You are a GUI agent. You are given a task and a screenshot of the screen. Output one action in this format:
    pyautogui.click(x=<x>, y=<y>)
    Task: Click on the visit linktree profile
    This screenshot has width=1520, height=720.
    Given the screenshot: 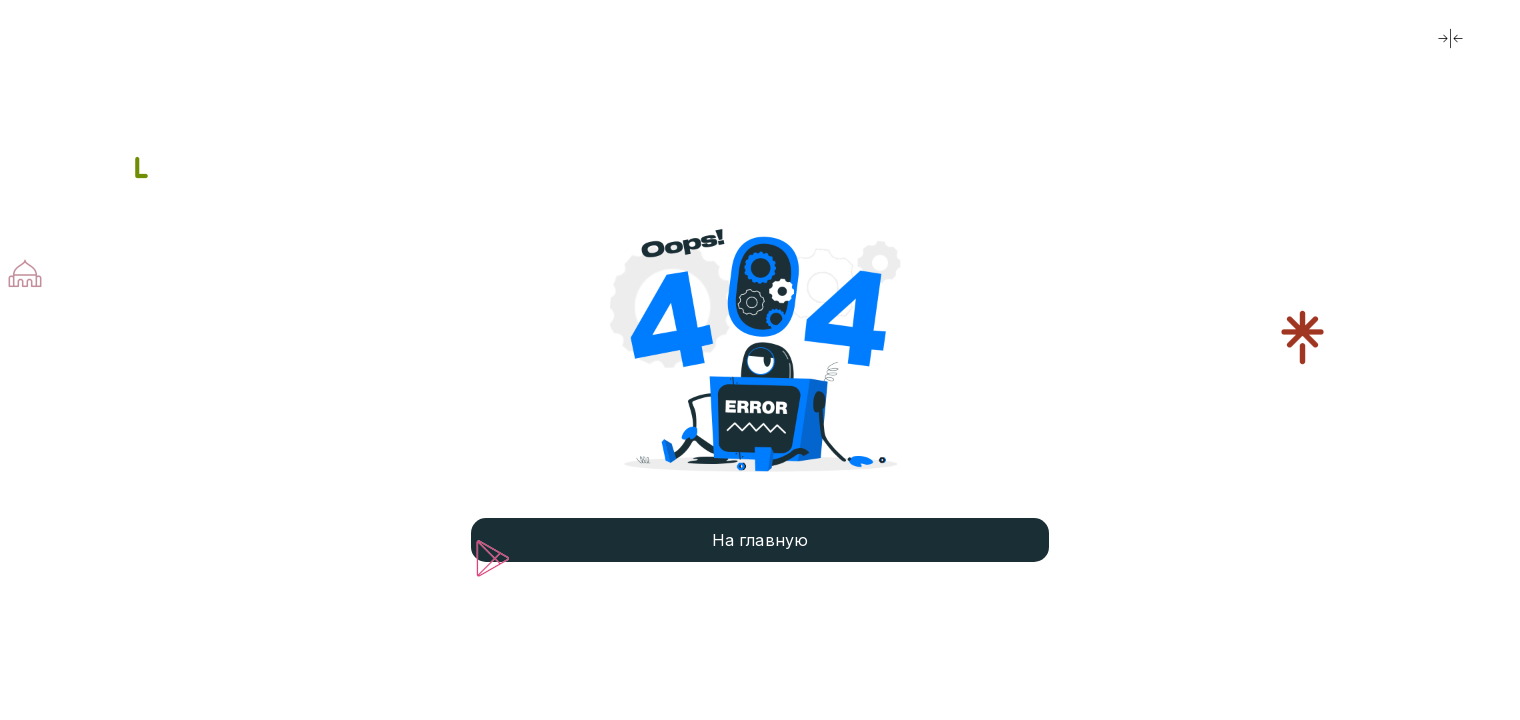 What is the action you would take?
    pyautogui.click(x=1302, y=337)
    